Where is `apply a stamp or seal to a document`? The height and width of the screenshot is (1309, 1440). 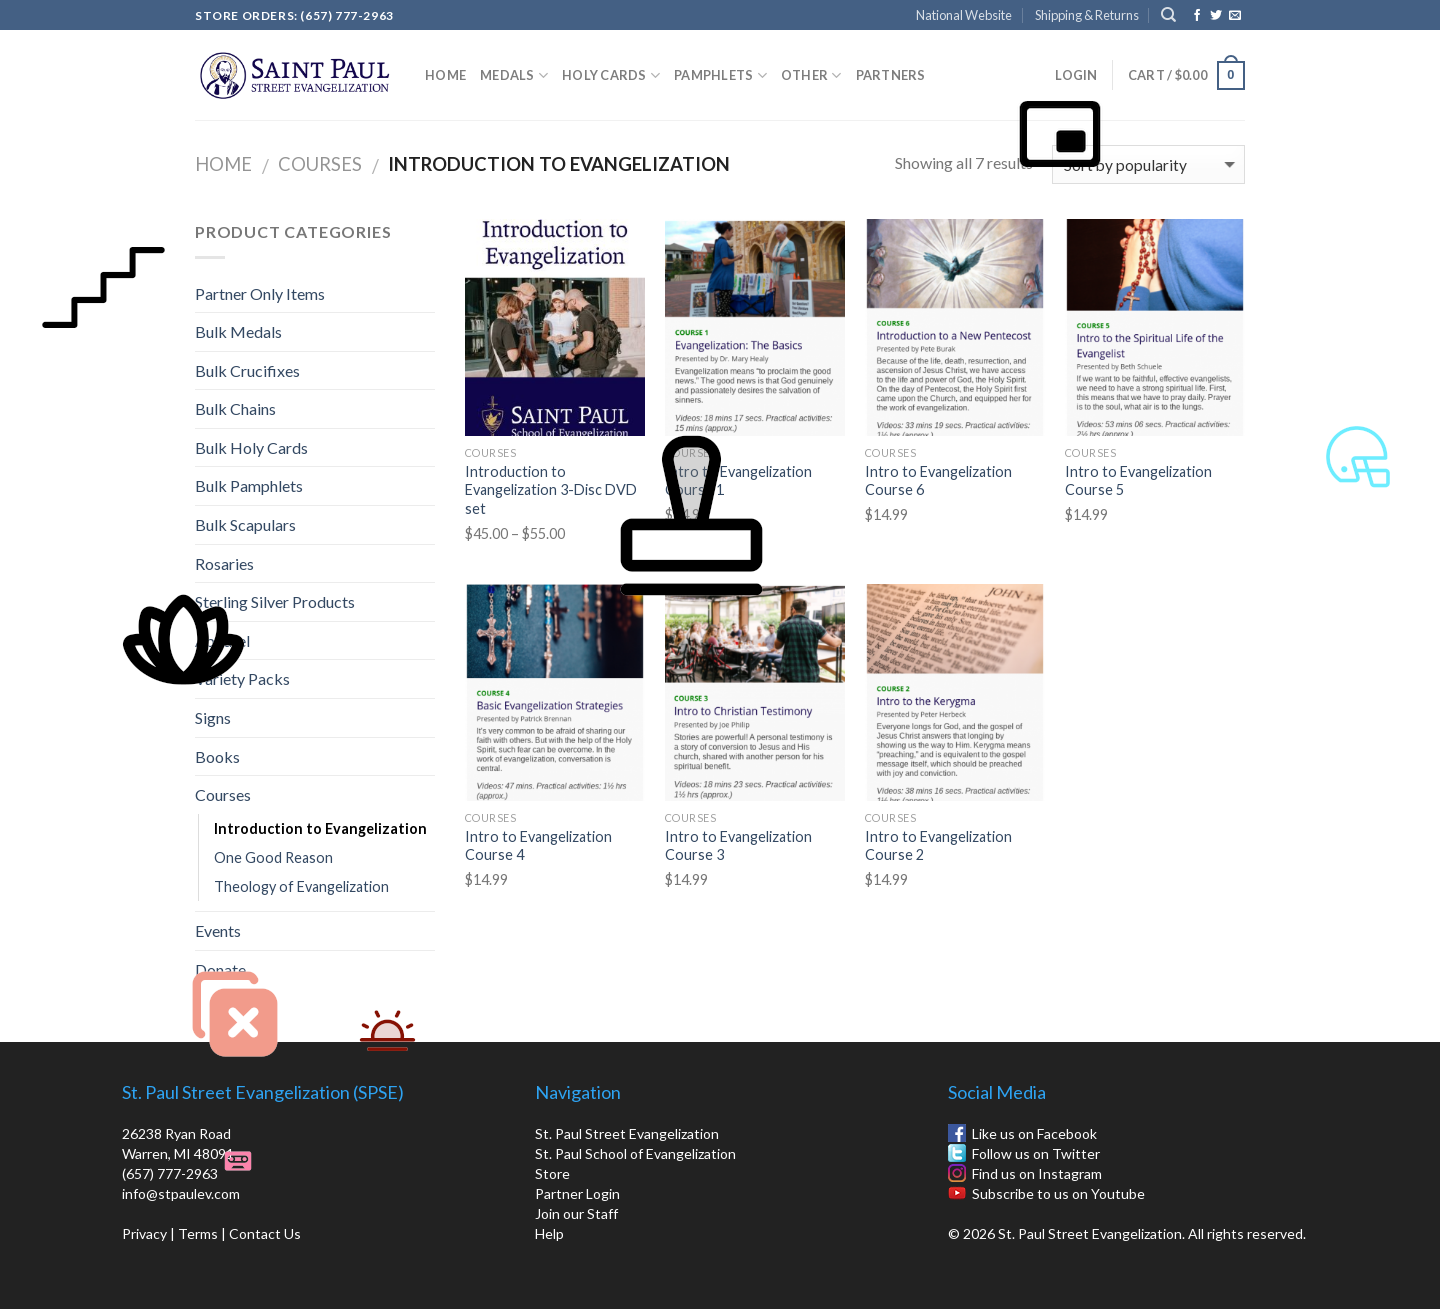 apply a stamp or seal to a document is located at coordinates (691, 518).